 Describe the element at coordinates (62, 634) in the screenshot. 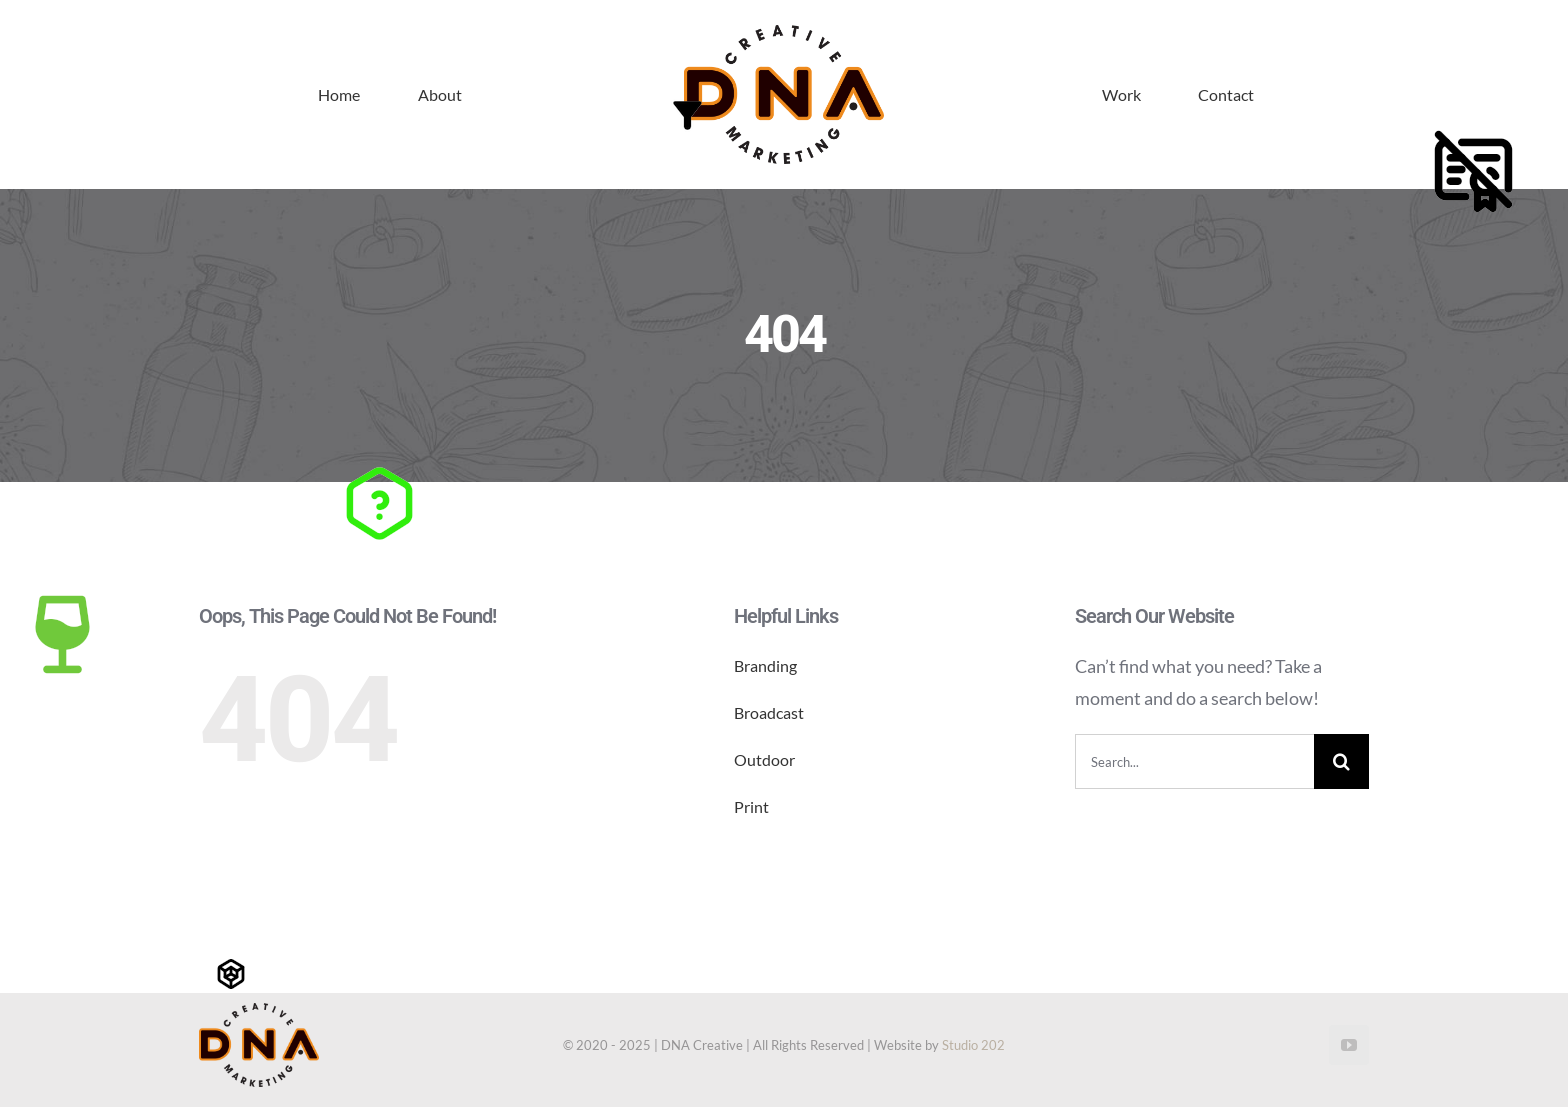

I see `indicates a full drink or beverage status` at that location.